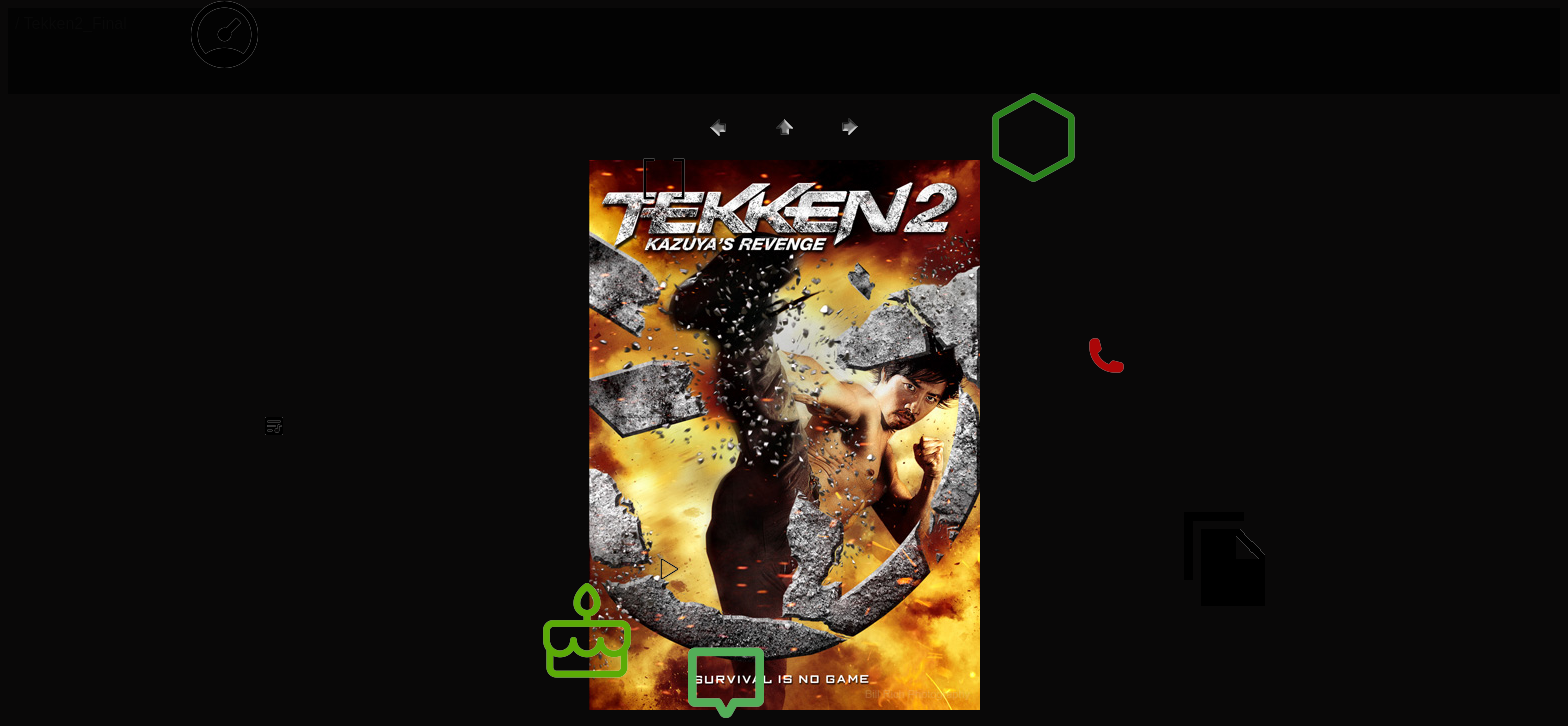 The image size is (1568, 726). What do you see at coordinates (587, 637) in the screenshot?
I see `view birthday or celebration reminders` at bounding box center [587, 637].